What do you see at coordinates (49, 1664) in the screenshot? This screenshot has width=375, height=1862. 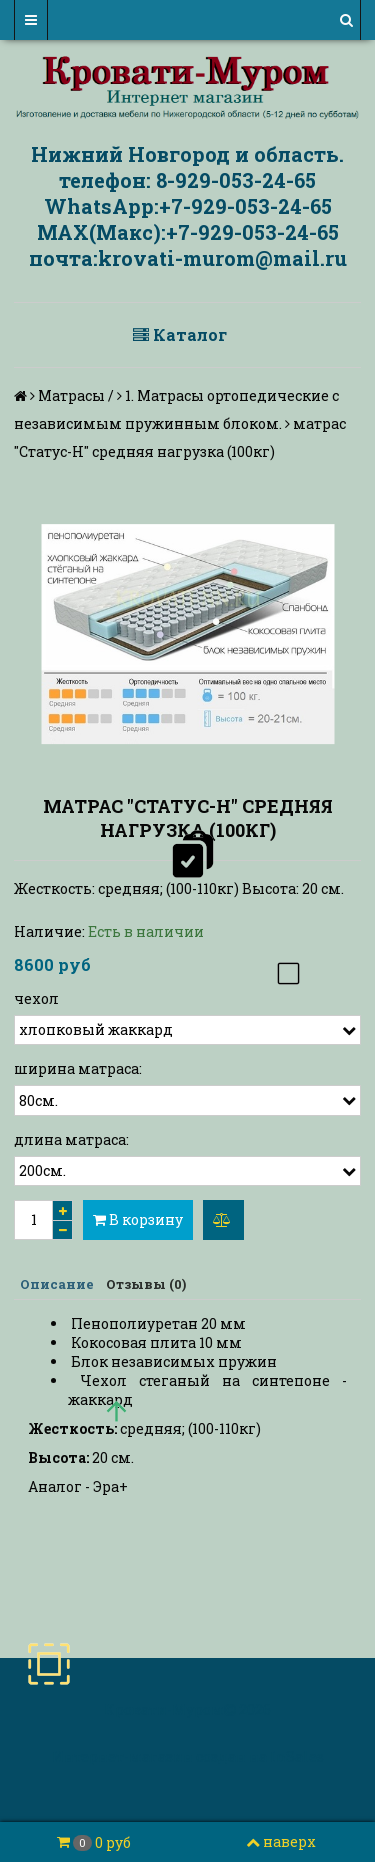 I see `select all items` at bounding box center [49, 1664].